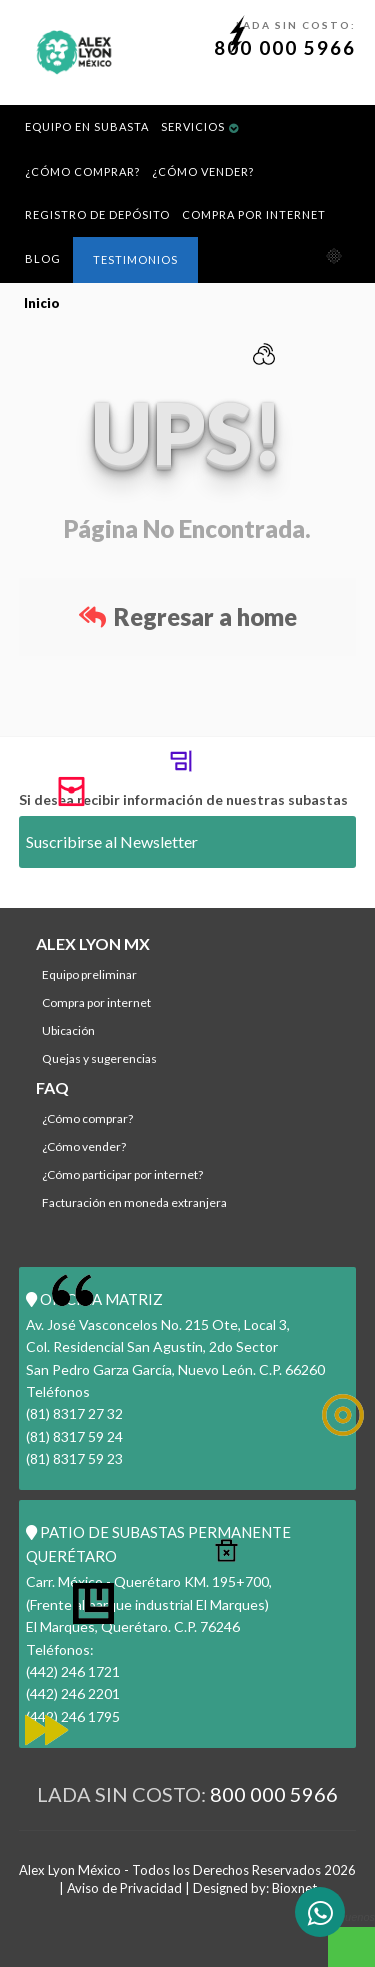 The height and width of the screenshot is (1967, 375). Describe the element at coordinates (45, 1730) in the screenshot. I see `fast forward media playback` at that location.